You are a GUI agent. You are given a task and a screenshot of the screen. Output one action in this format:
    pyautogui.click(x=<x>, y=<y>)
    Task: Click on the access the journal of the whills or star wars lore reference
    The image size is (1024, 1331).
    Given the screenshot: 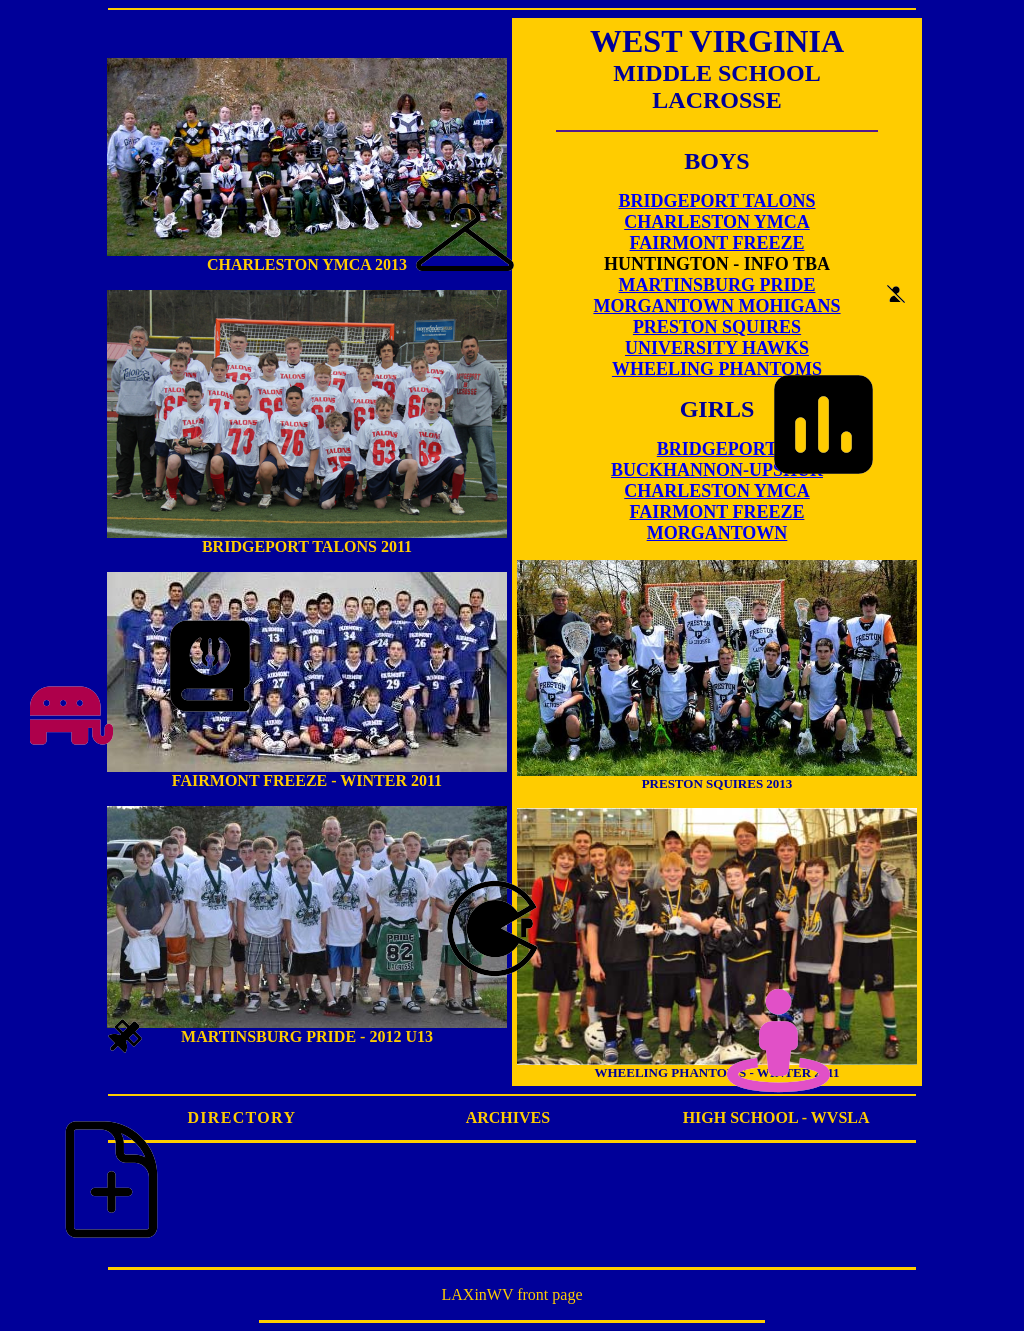 What is the action you would take?
    pyautogui.click(x=210, y=666)
    